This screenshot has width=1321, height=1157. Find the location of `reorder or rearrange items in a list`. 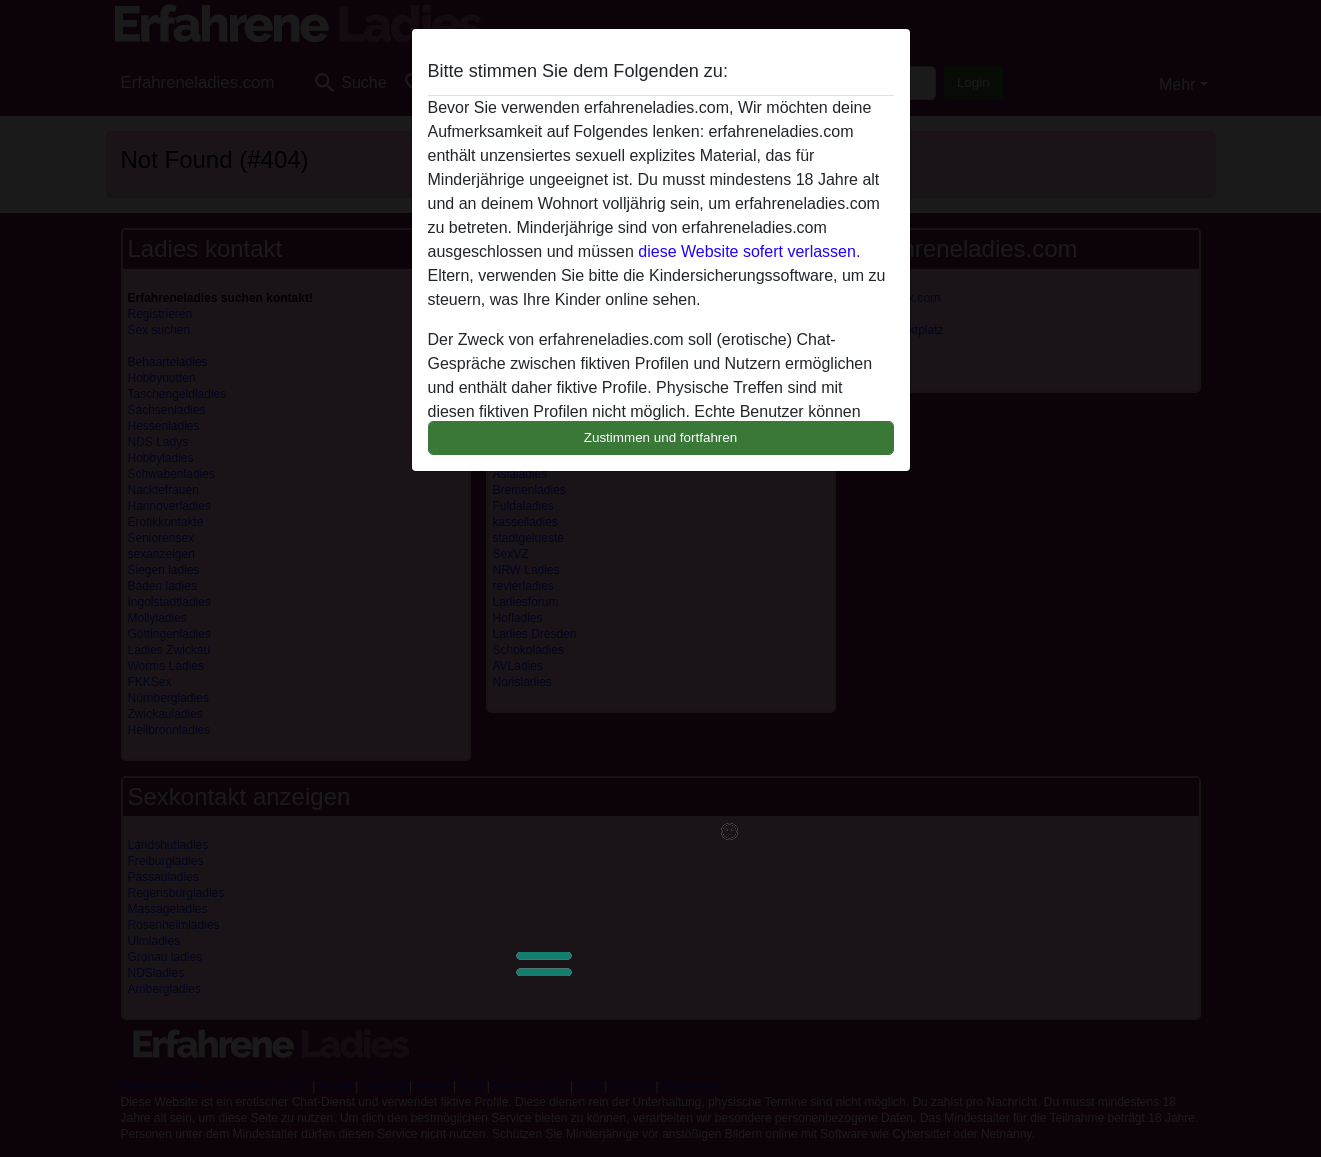

reorder or rearrange items in a list is located at coordinates (544, 964).